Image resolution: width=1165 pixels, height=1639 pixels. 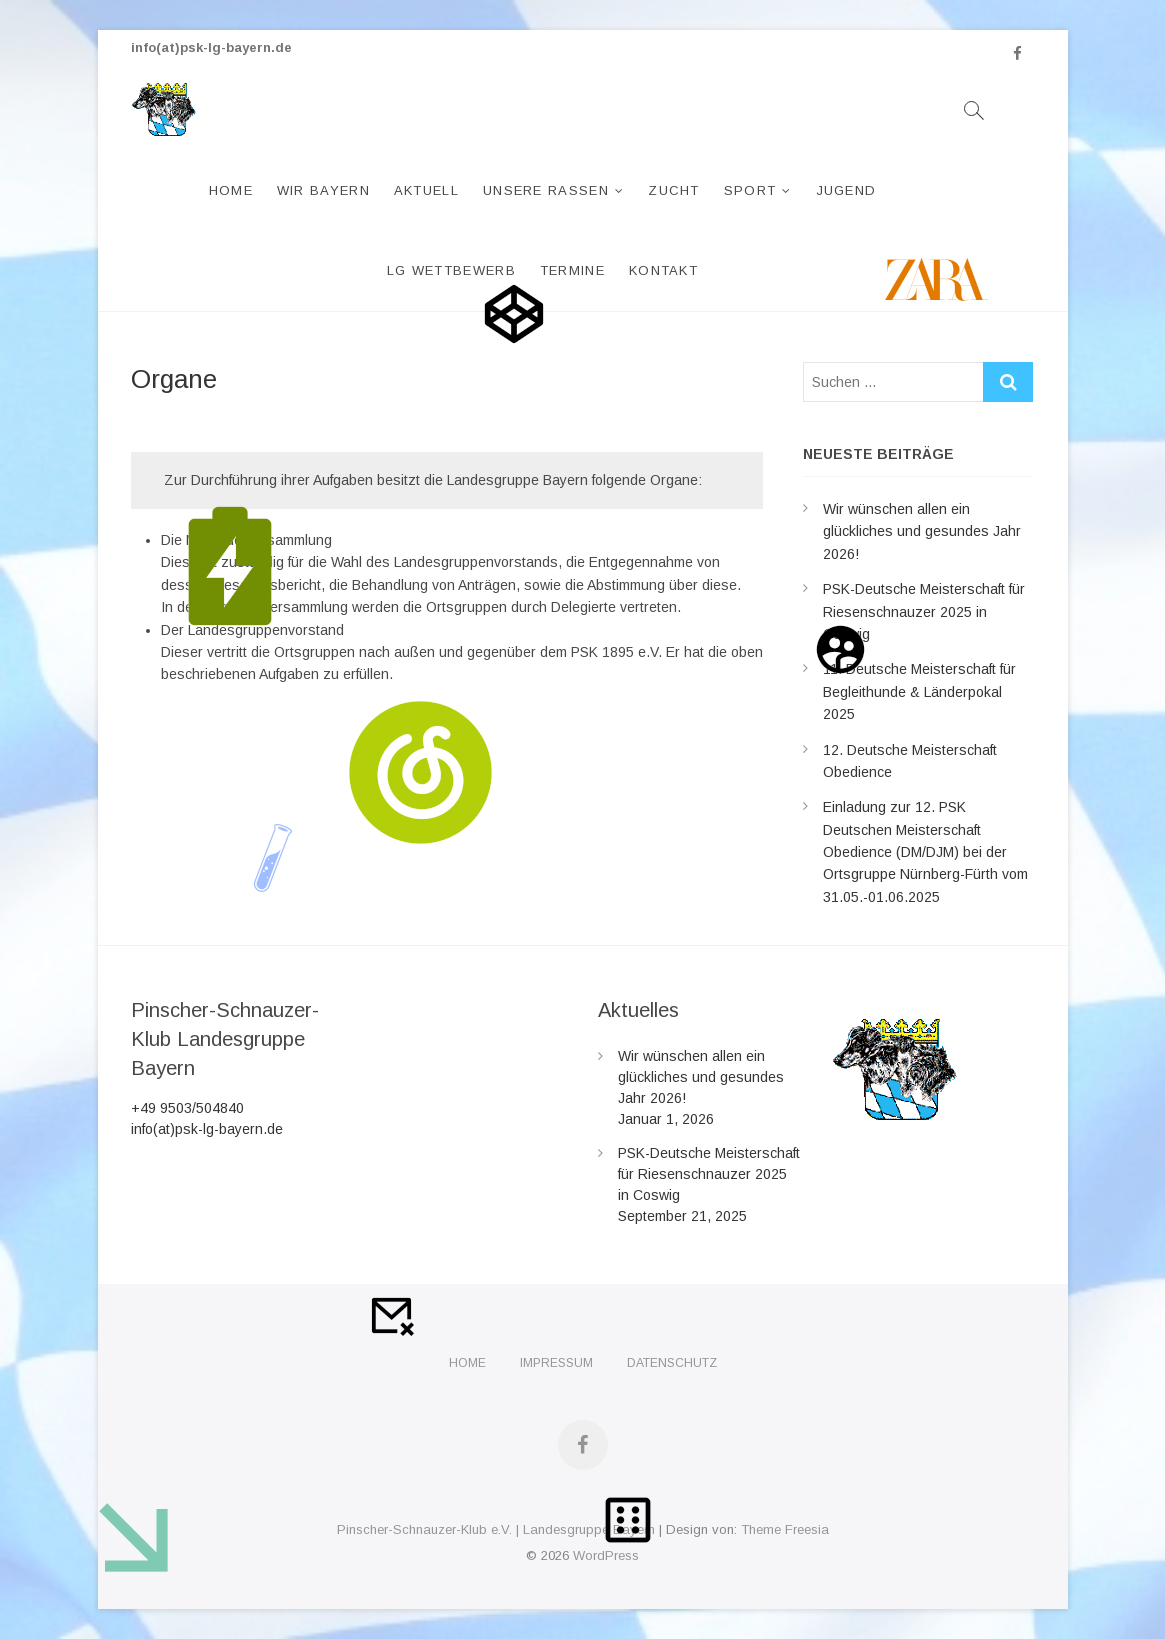 What do you see at coordinates (273, 858) in the screenshot?
I see `jekyll static site generator logo` at bounding box center [273, 858].